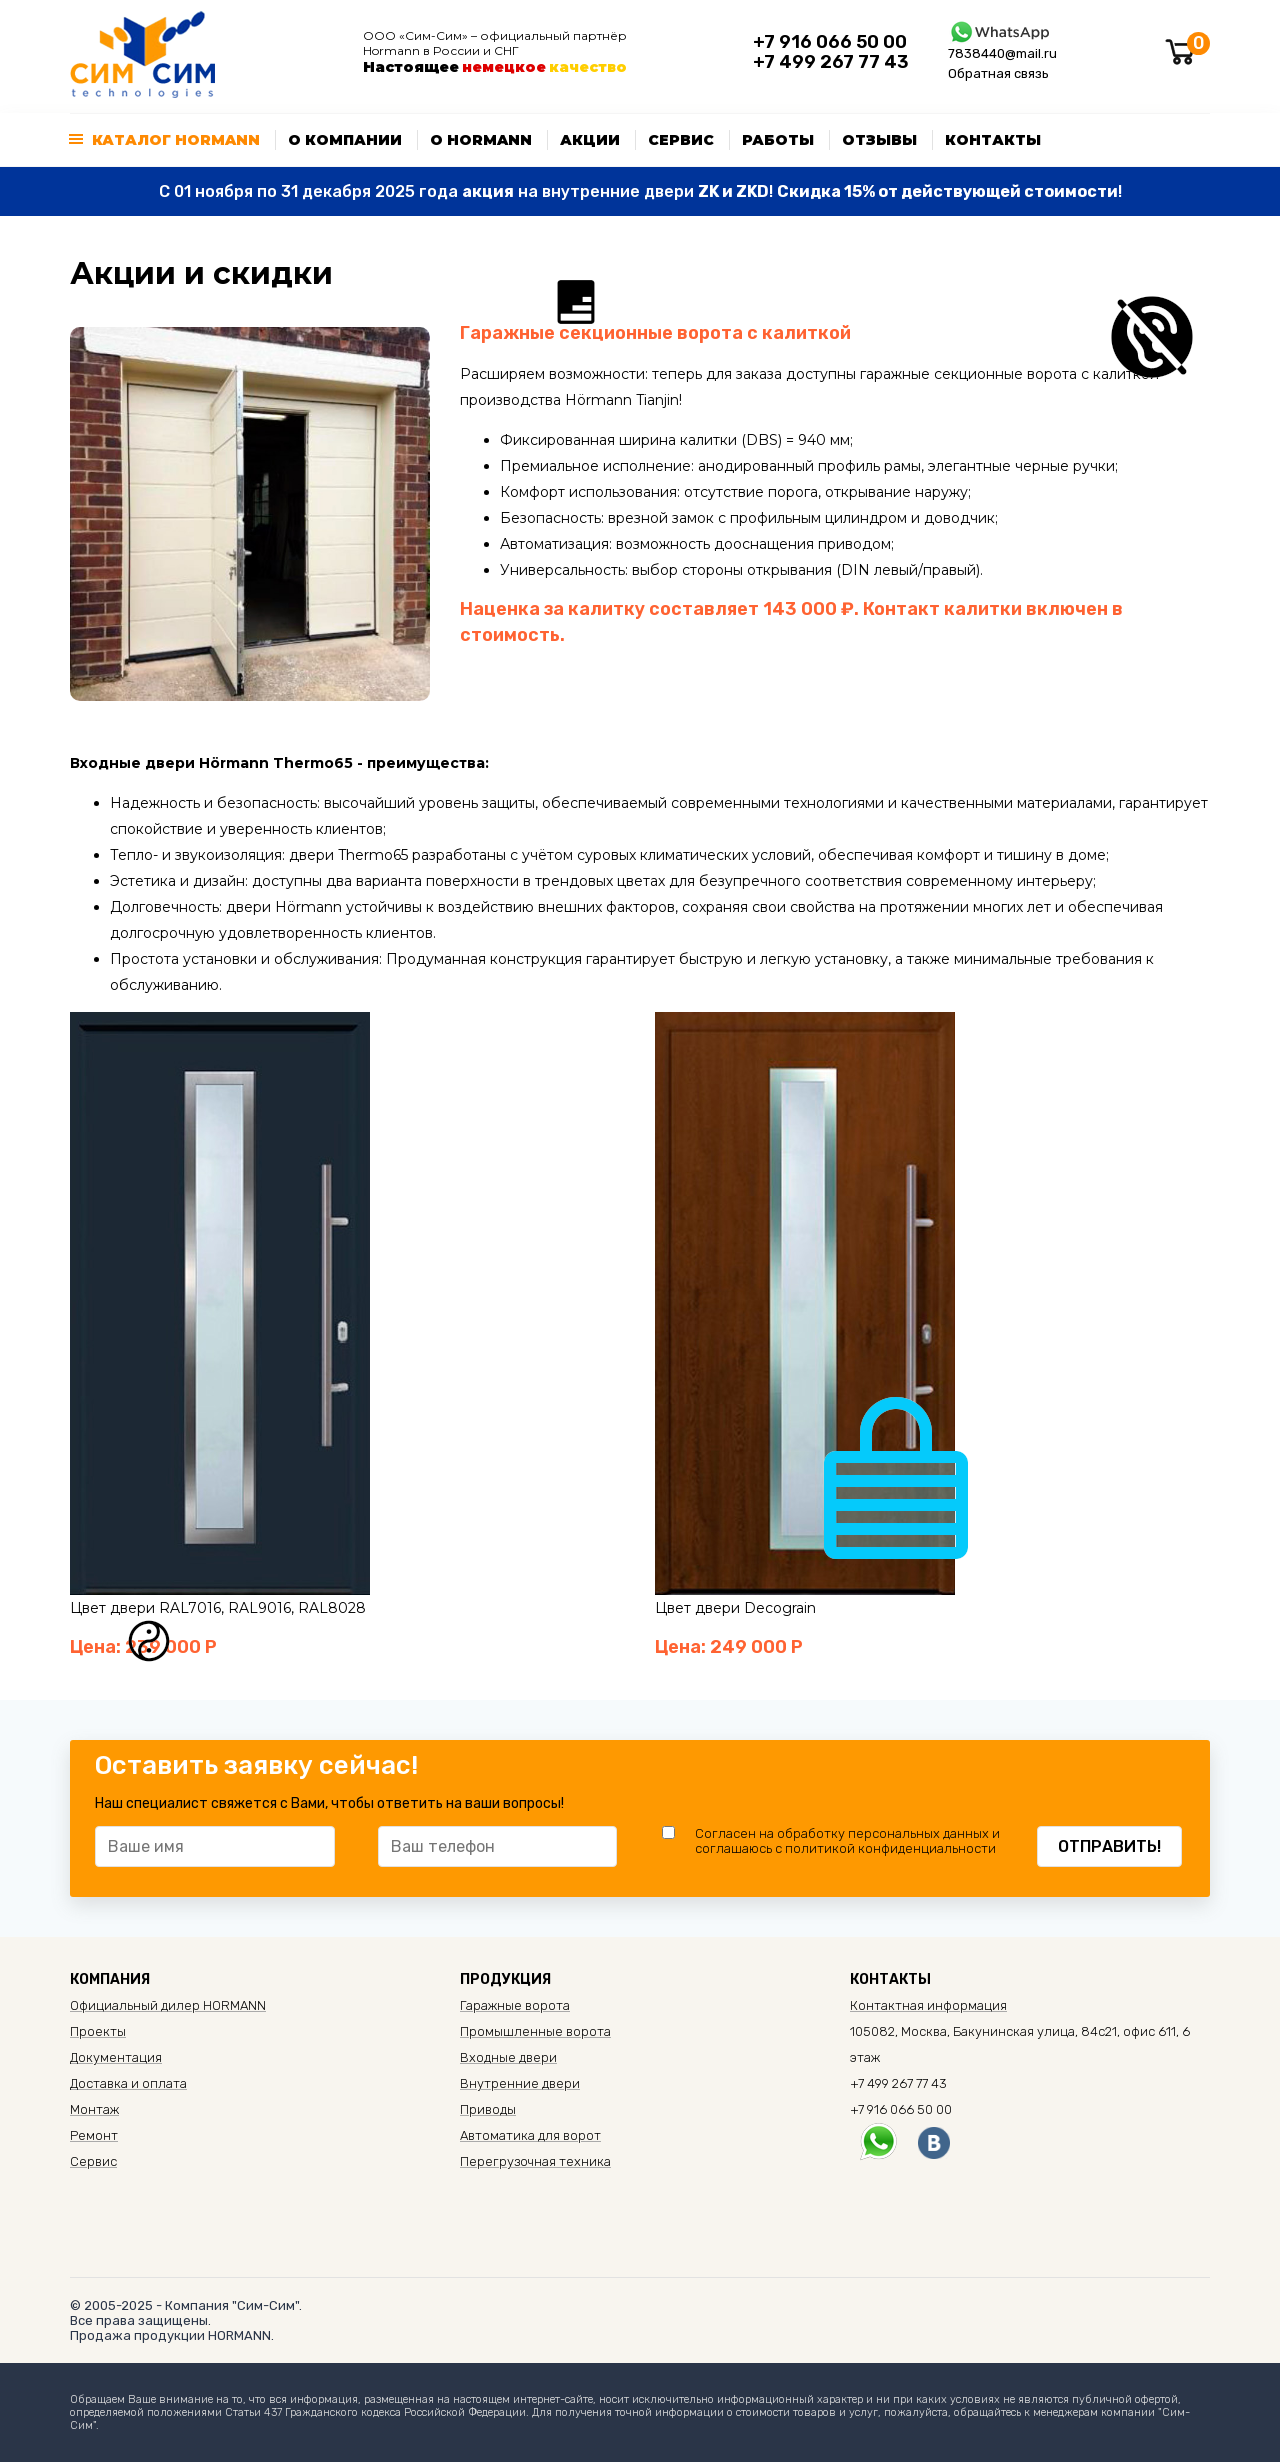 The height and width of the screenshot is (2462, 1280). I want to click on toggle balance or harmony mode, so click(149, 1641).